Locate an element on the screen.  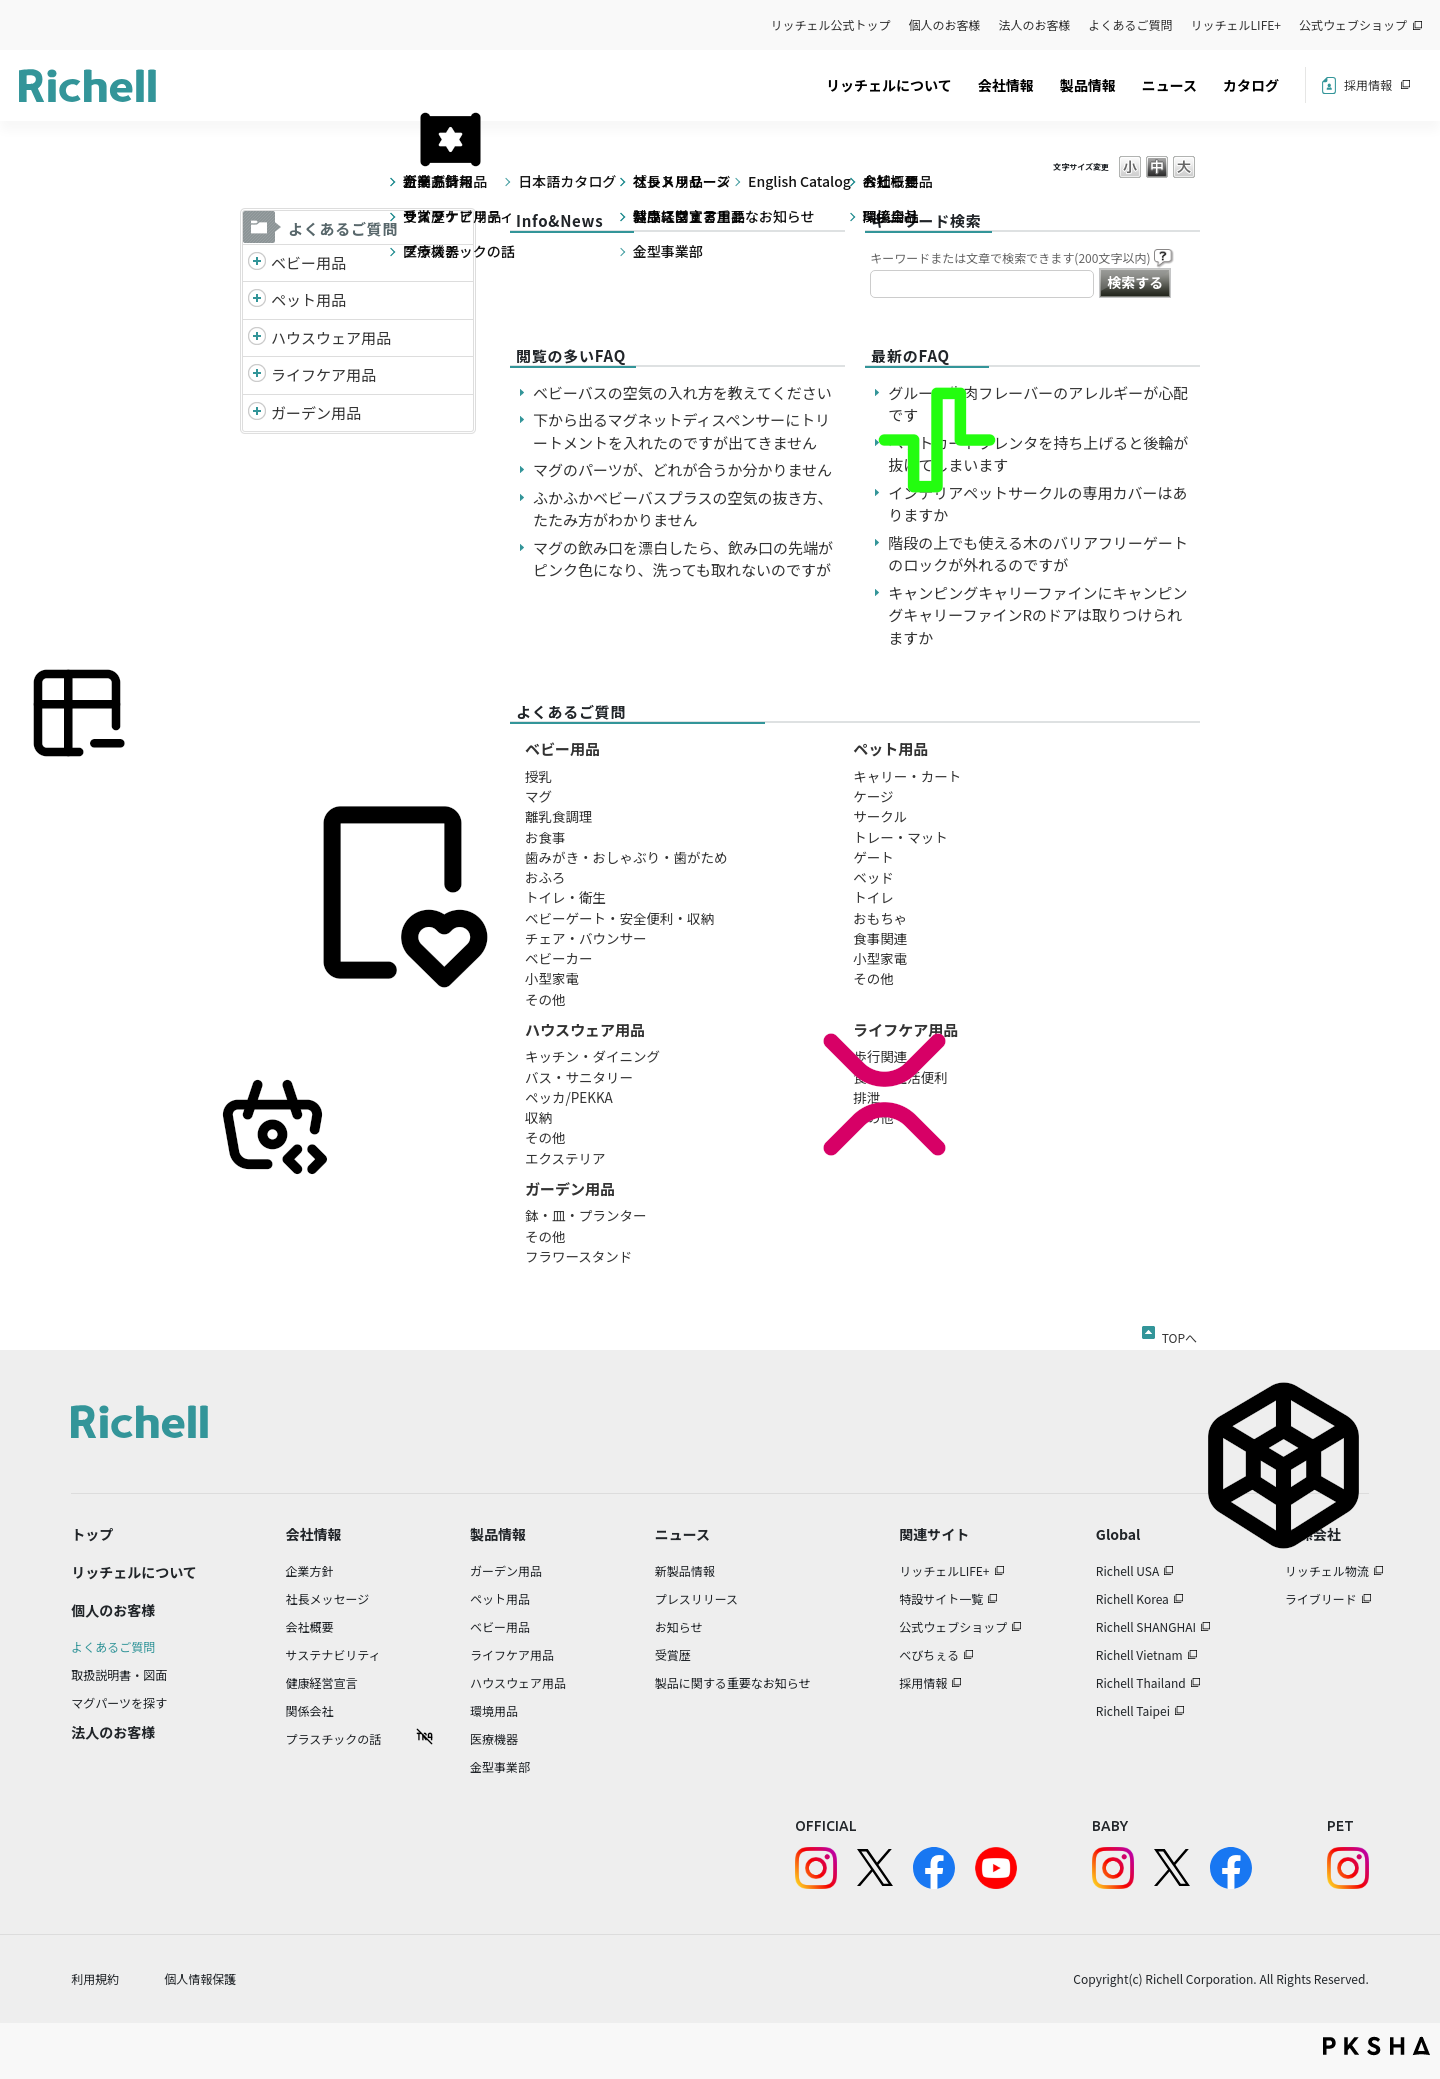
toggle square wave signal output is located at coordinates (937, 440).